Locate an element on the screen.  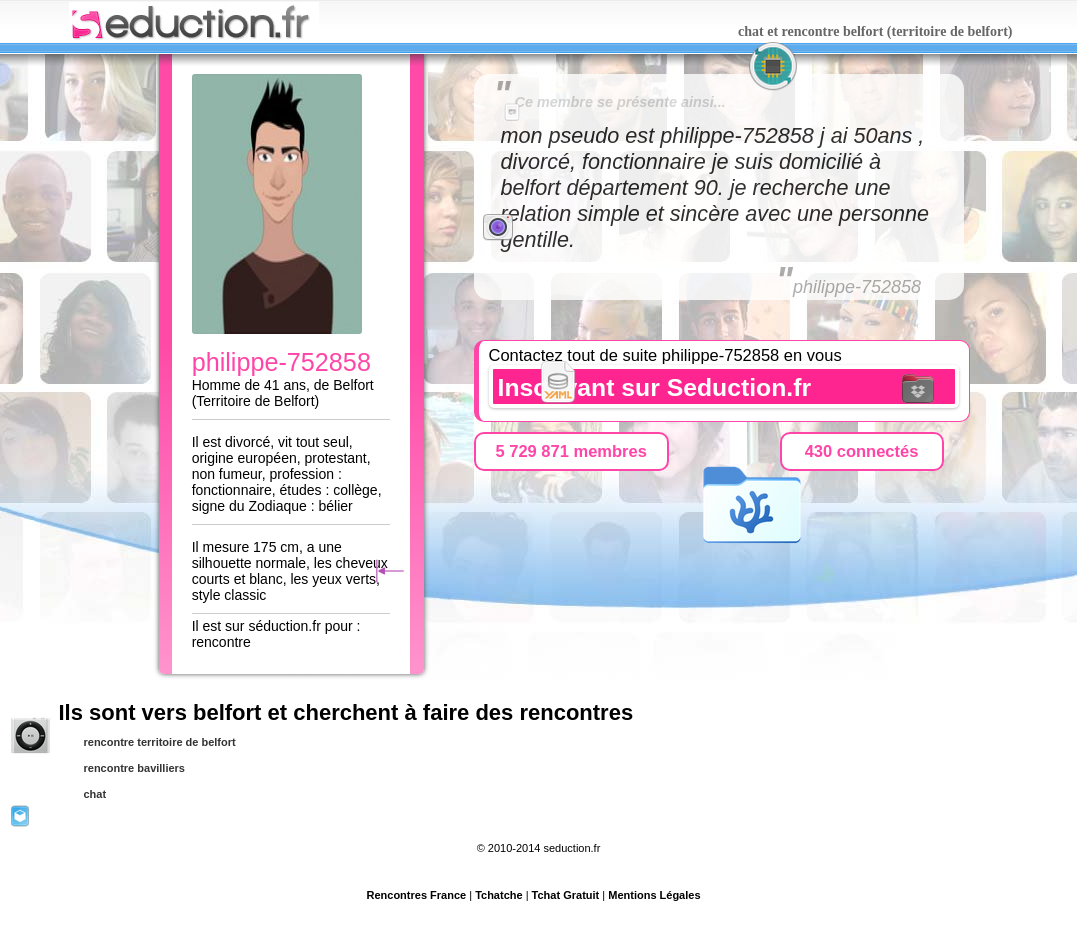
flatpak application package file is located at coordinates (20, 816).